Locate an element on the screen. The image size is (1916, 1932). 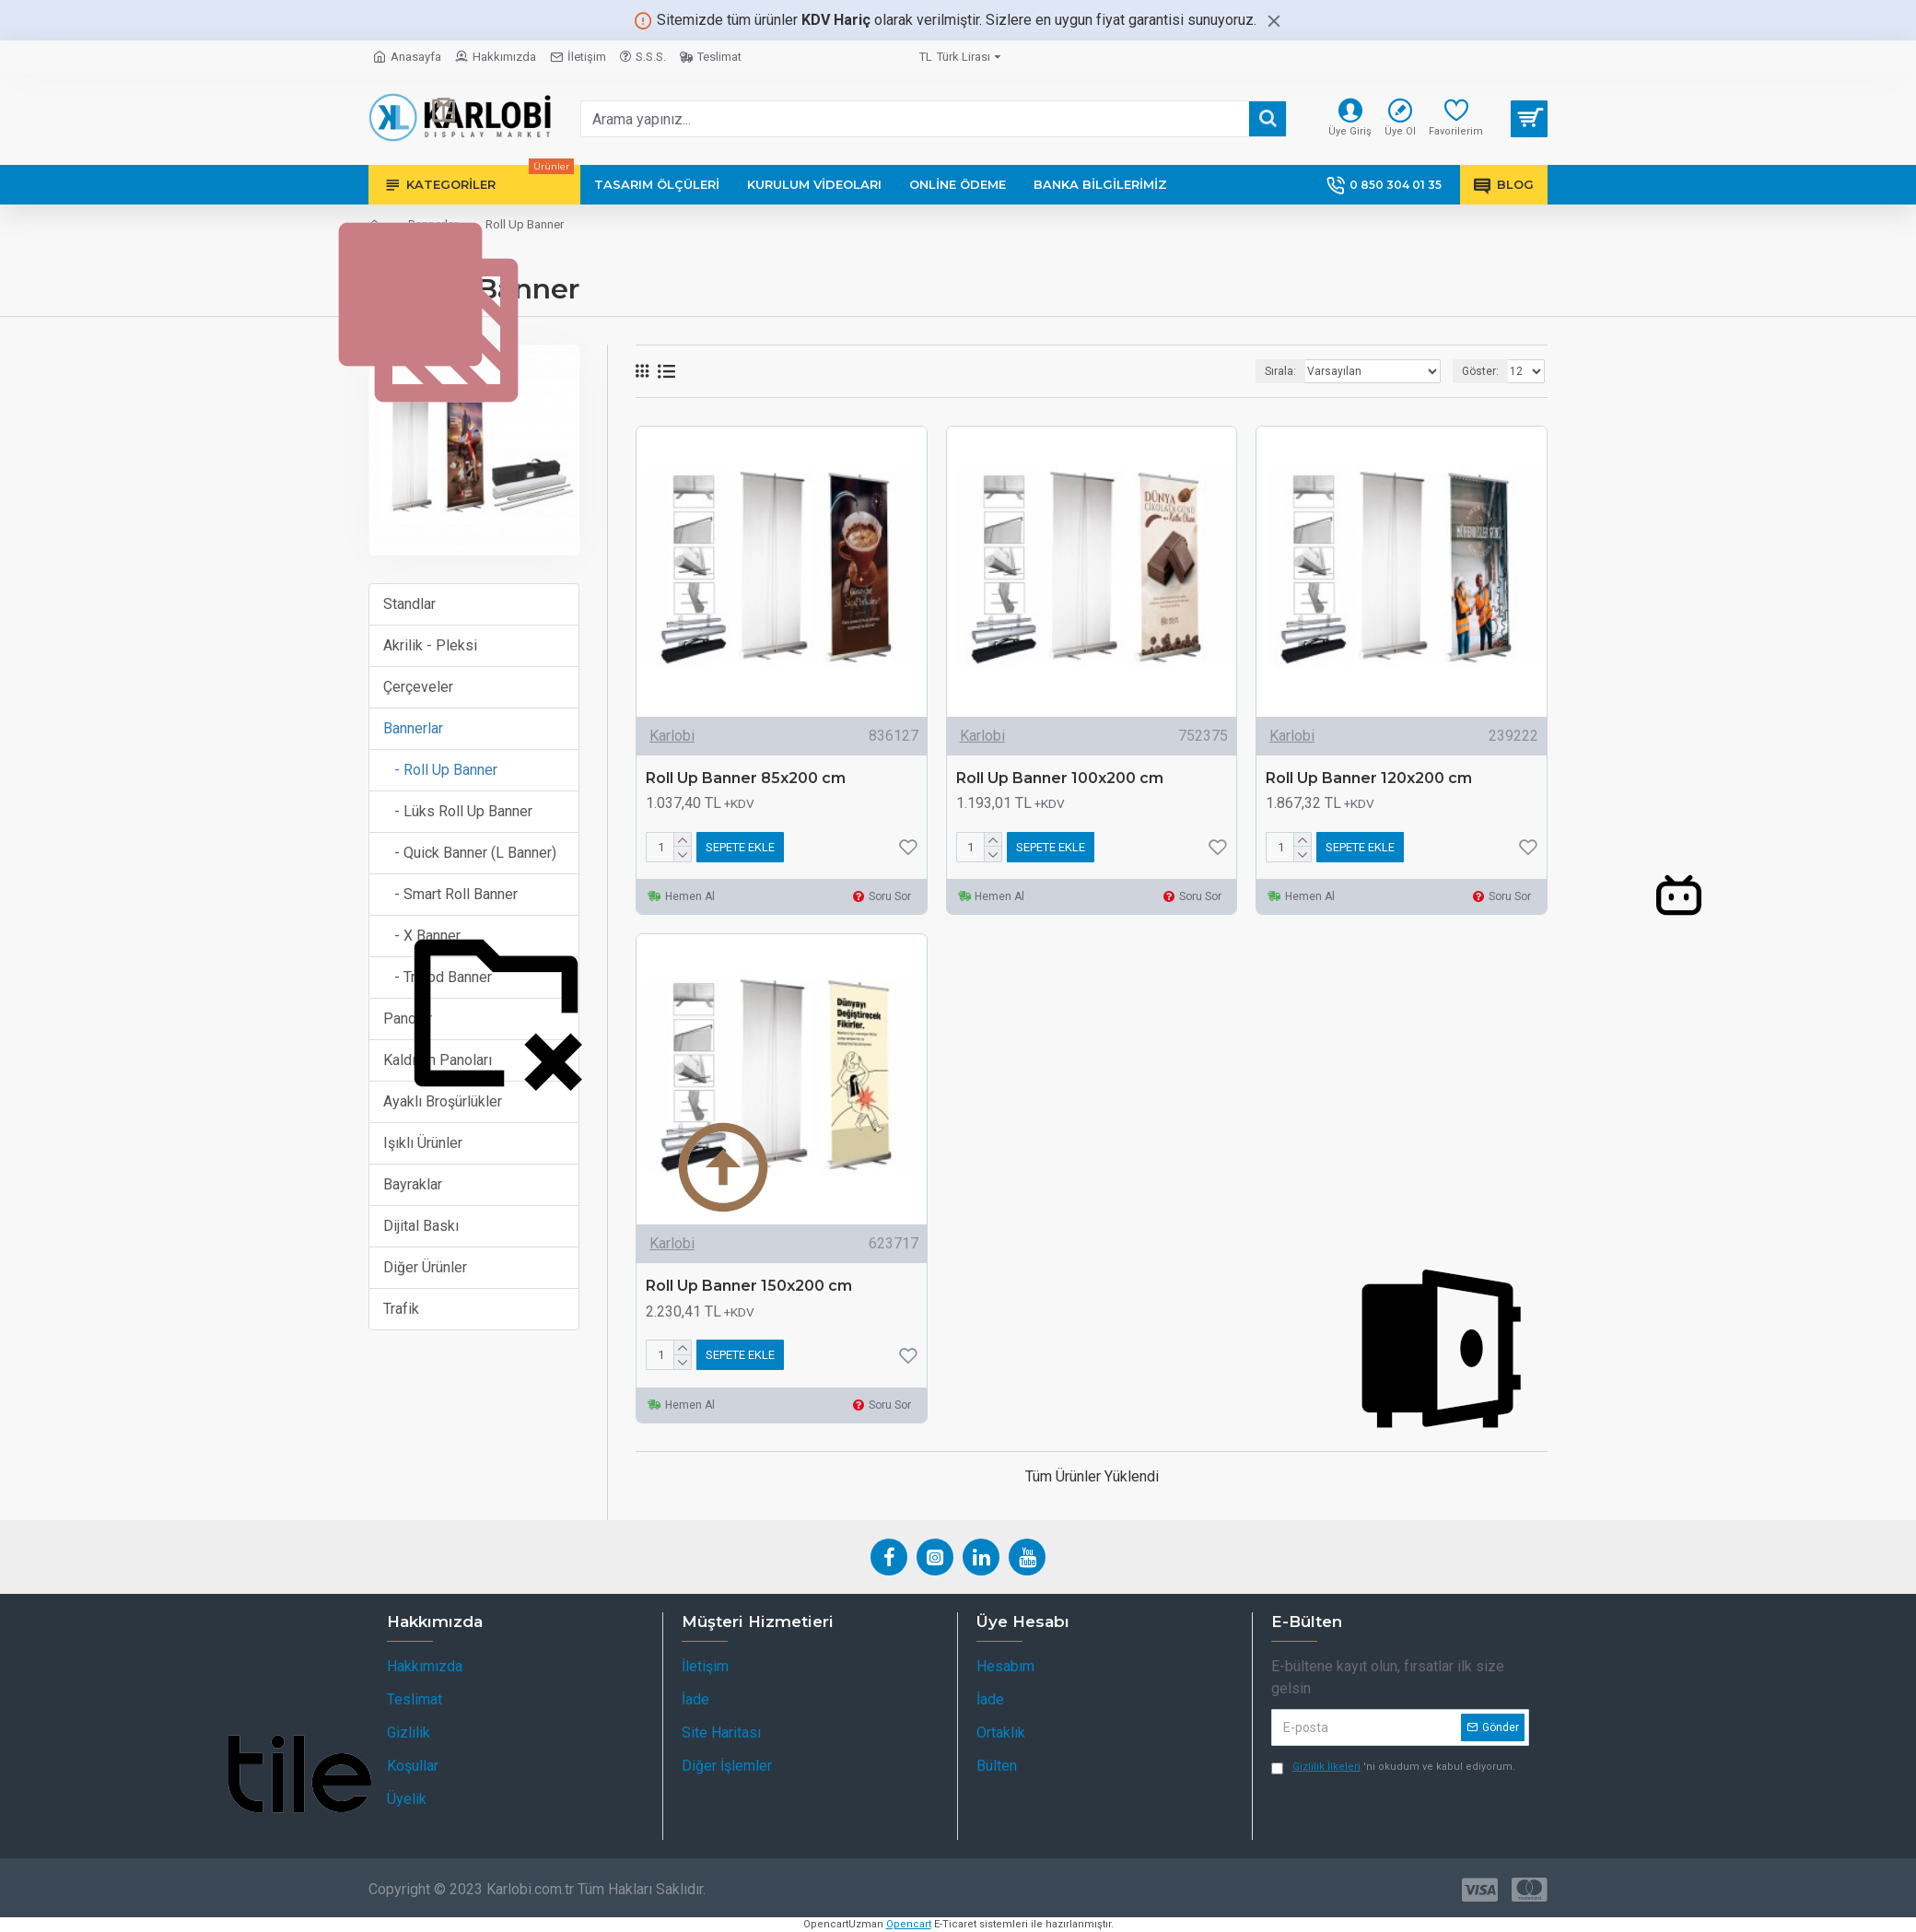
view clothing or apparel options is located at coordinates (443, 109).